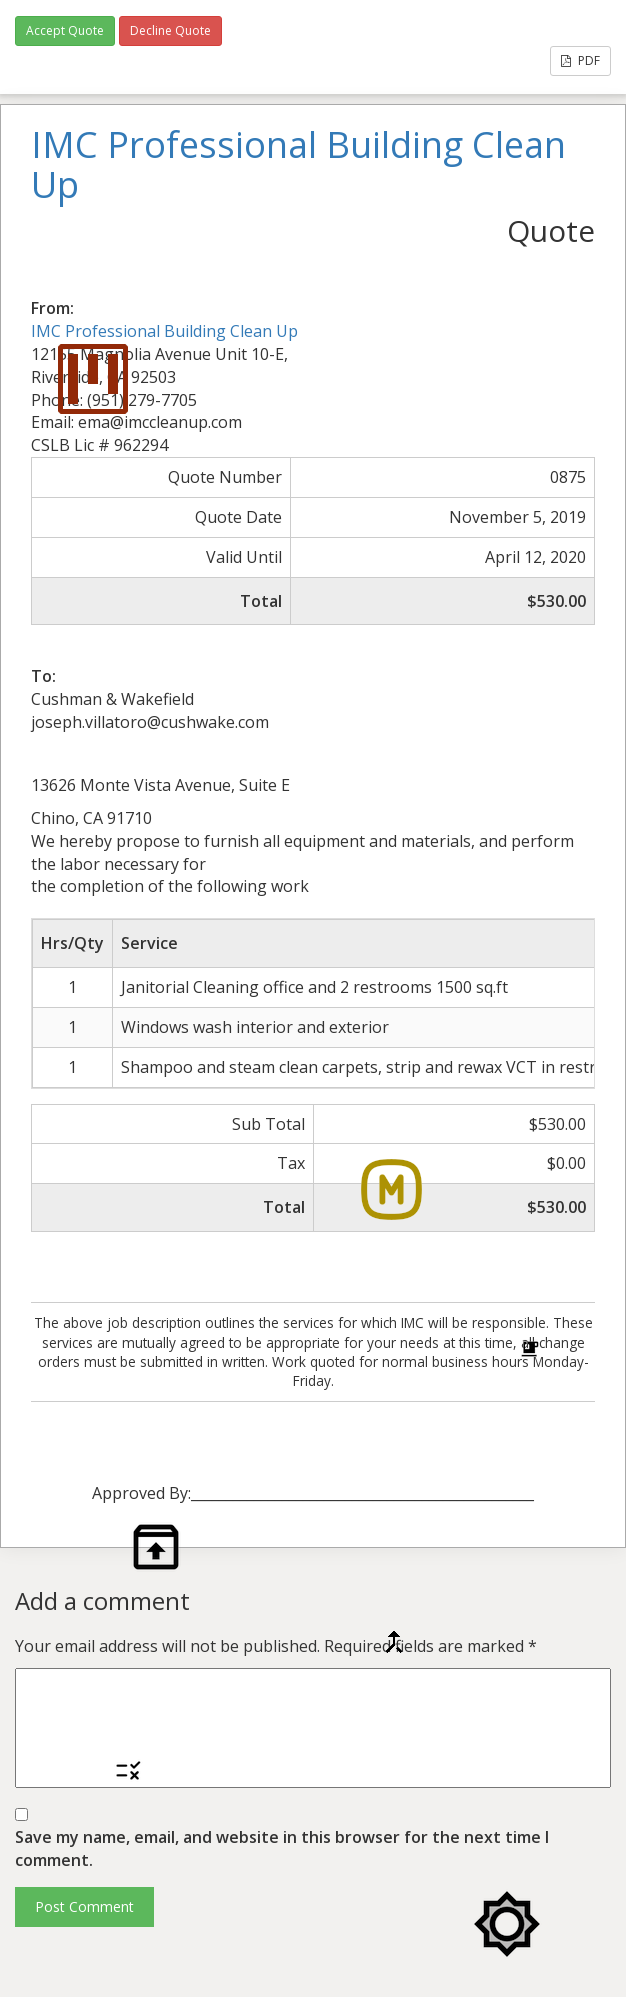 Image resolution: width=626 pixels, height=1997 pixels. I want to click on access food and beverage emoji category, so click(530, 1349).